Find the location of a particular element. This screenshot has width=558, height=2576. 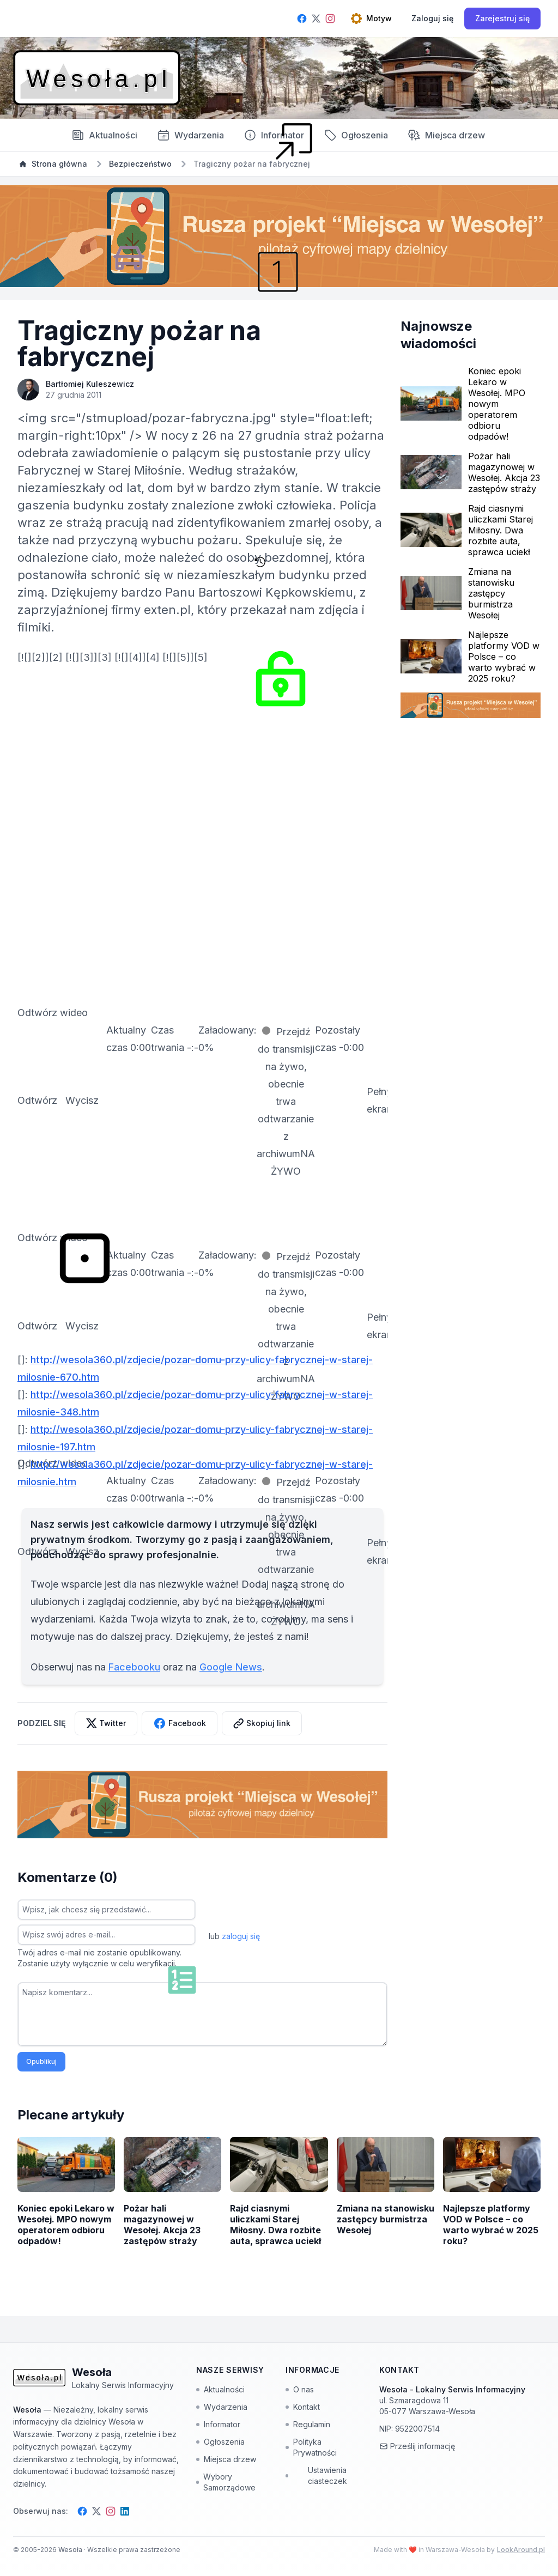

indicates a turn or direction change ahead is located at coordinates (114, 1805).